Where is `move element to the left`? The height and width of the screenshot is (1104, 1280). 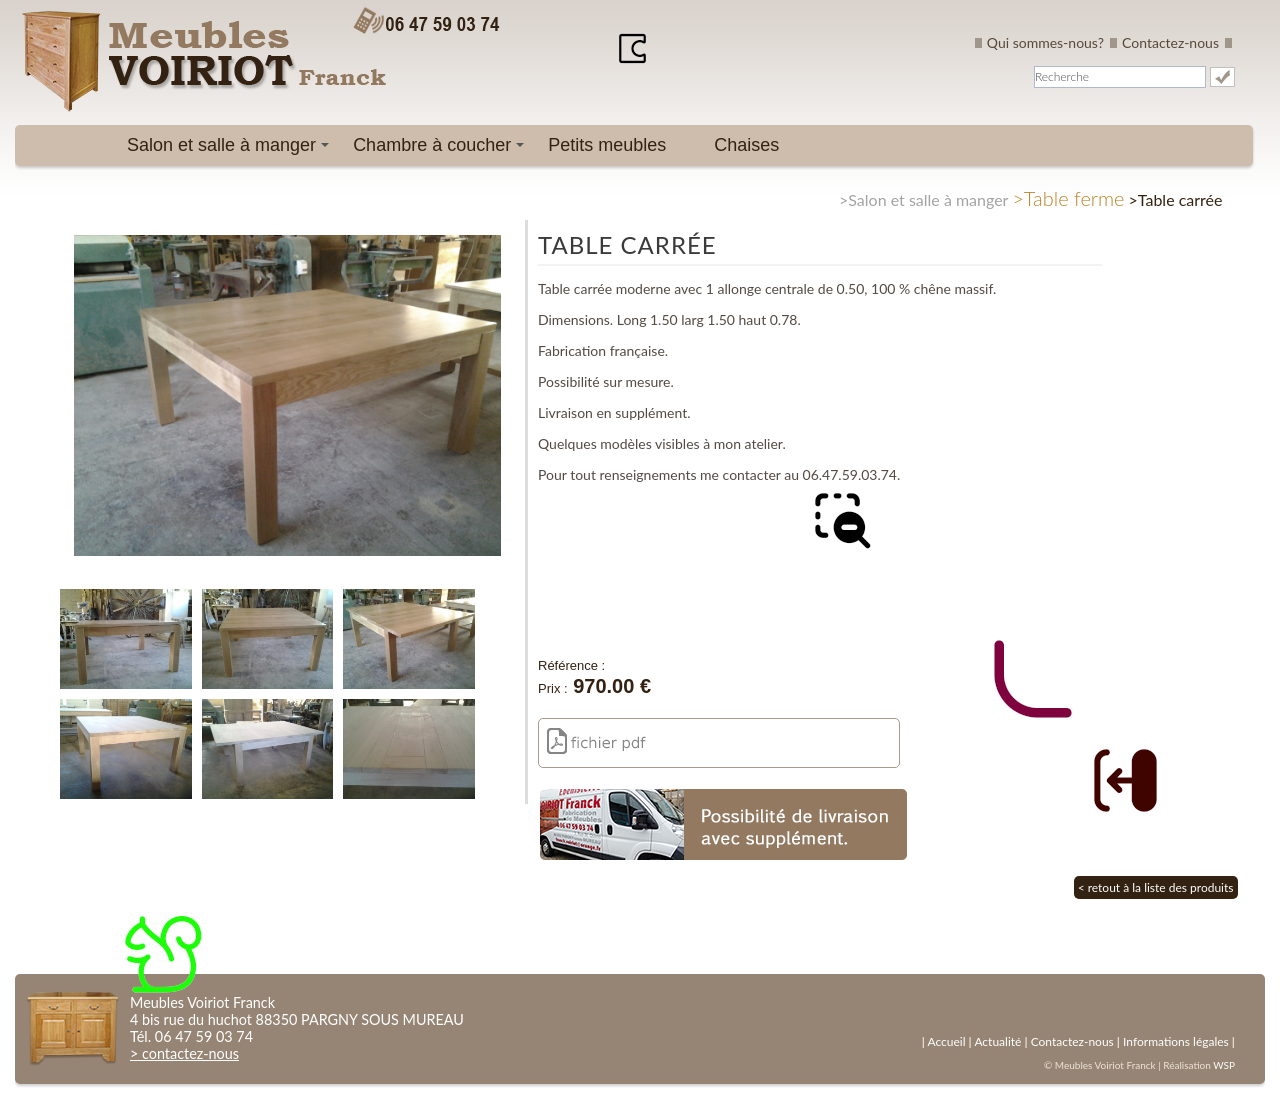
move element to the left is located at coordinates (1125, 780).